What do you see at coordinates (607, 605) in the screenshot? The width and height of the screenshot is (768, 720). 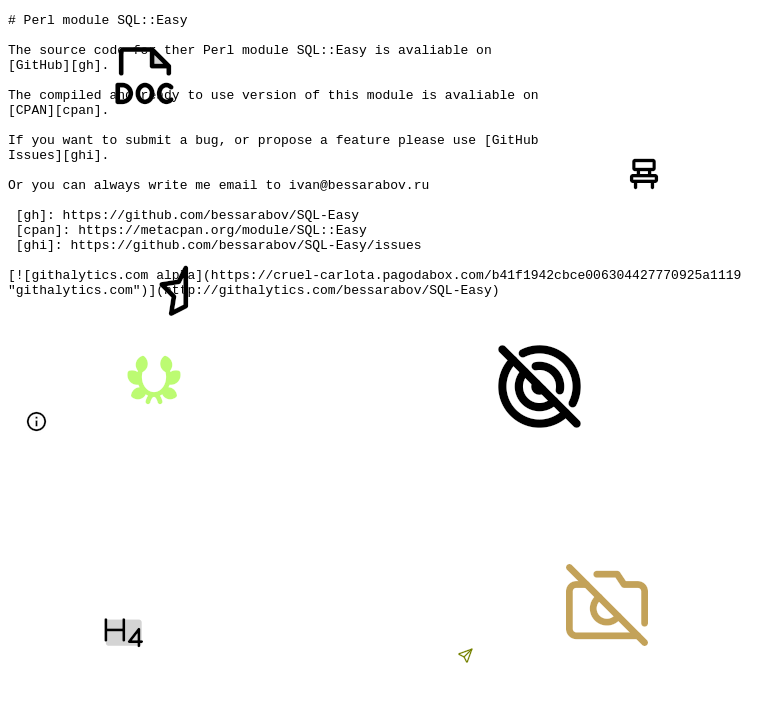 I see `camera is disabled or turned off` at bounding box center [607, 605].